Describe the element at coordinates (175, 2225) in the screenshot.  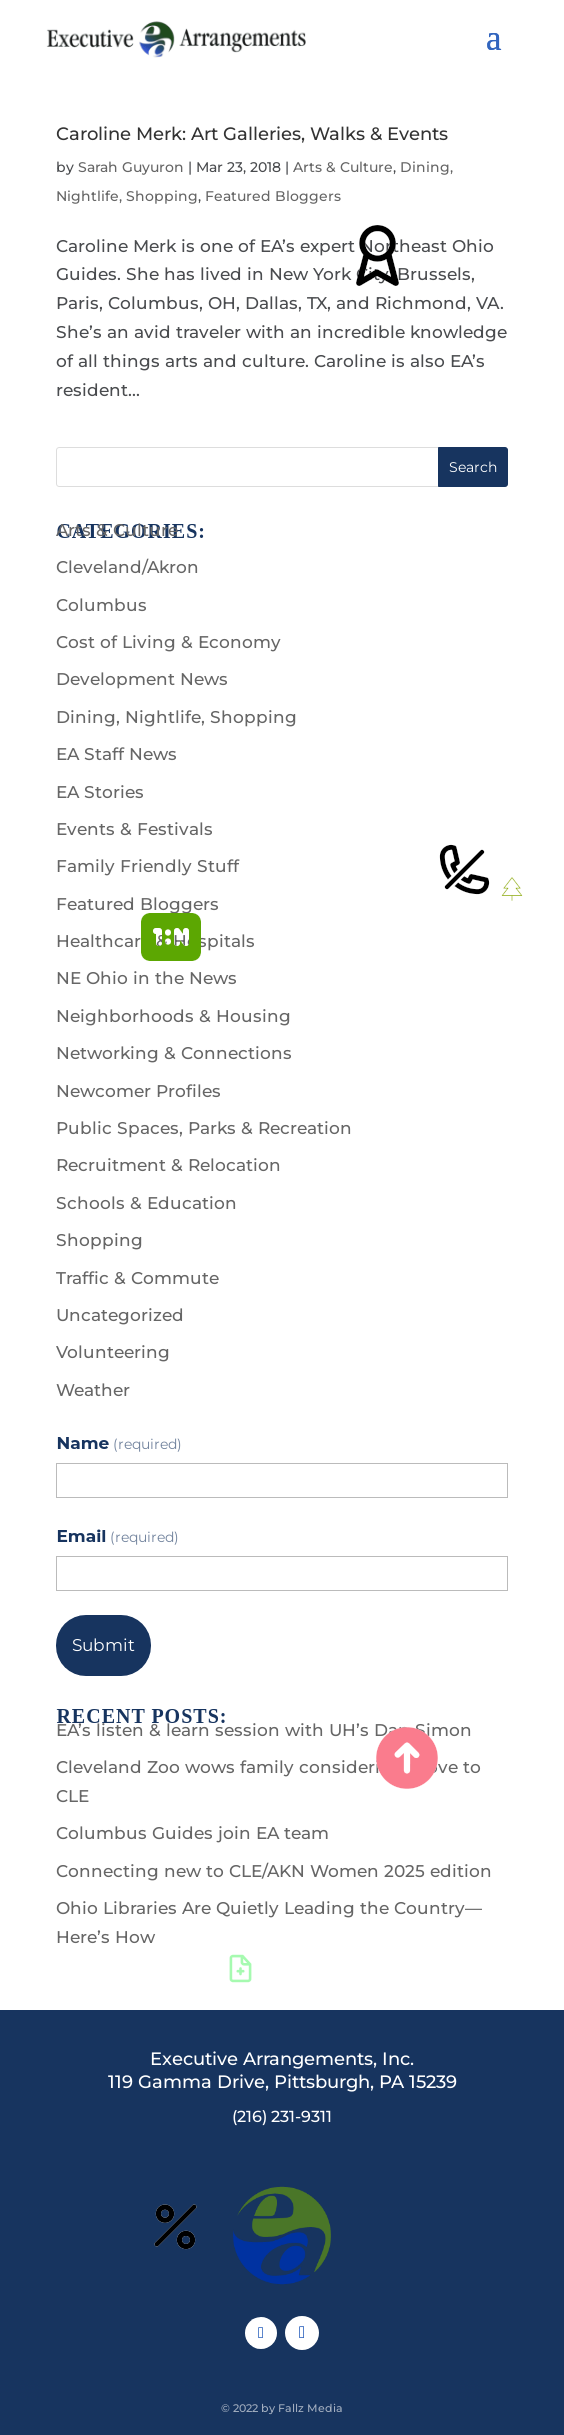
I see `view discount or sale information` at that location.